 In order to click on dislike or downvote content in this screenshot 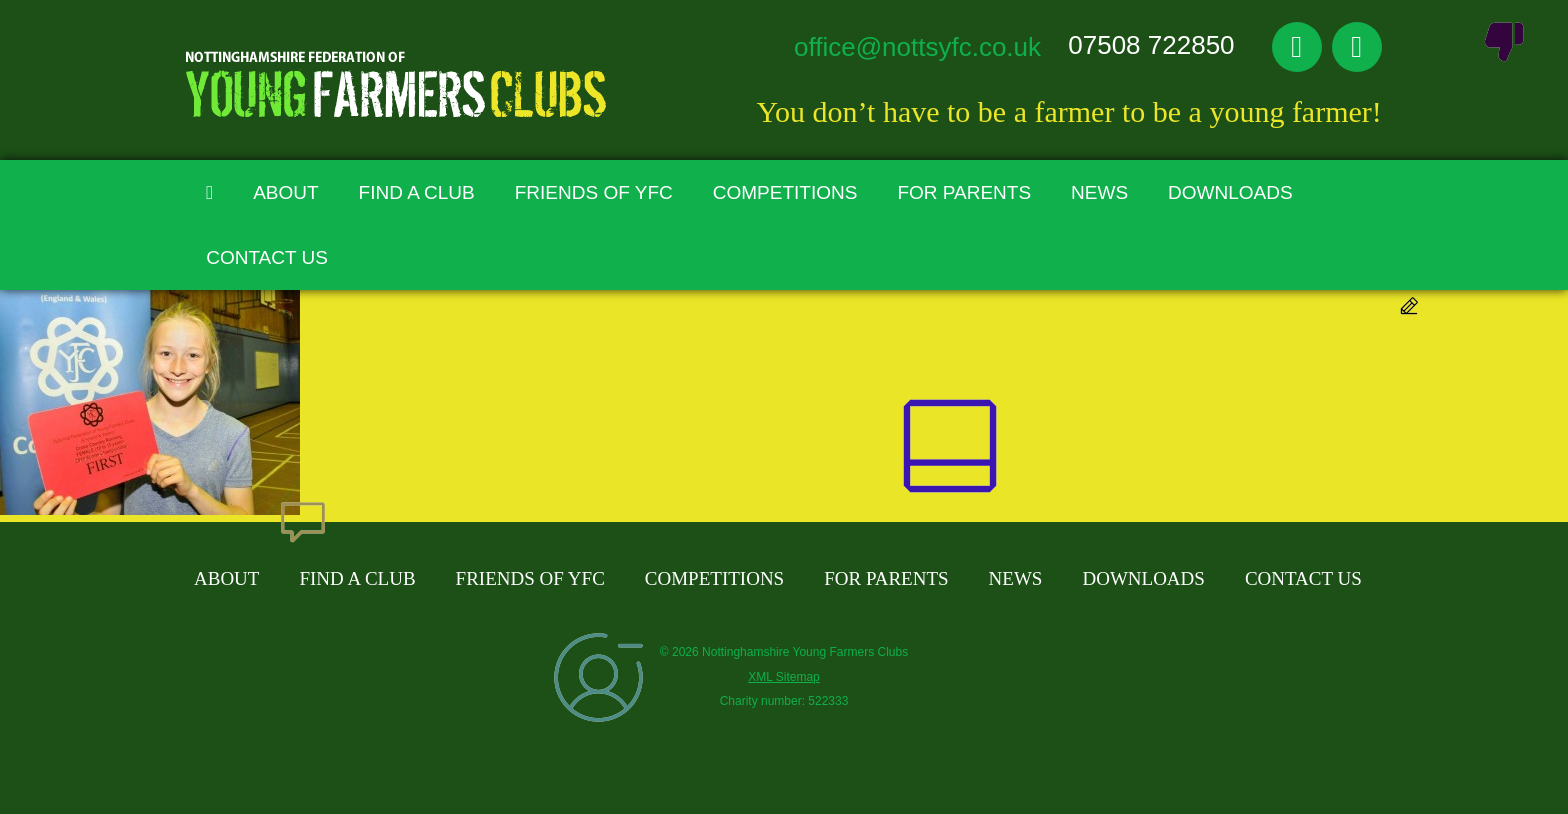, I will do `click(1504, 42)`.